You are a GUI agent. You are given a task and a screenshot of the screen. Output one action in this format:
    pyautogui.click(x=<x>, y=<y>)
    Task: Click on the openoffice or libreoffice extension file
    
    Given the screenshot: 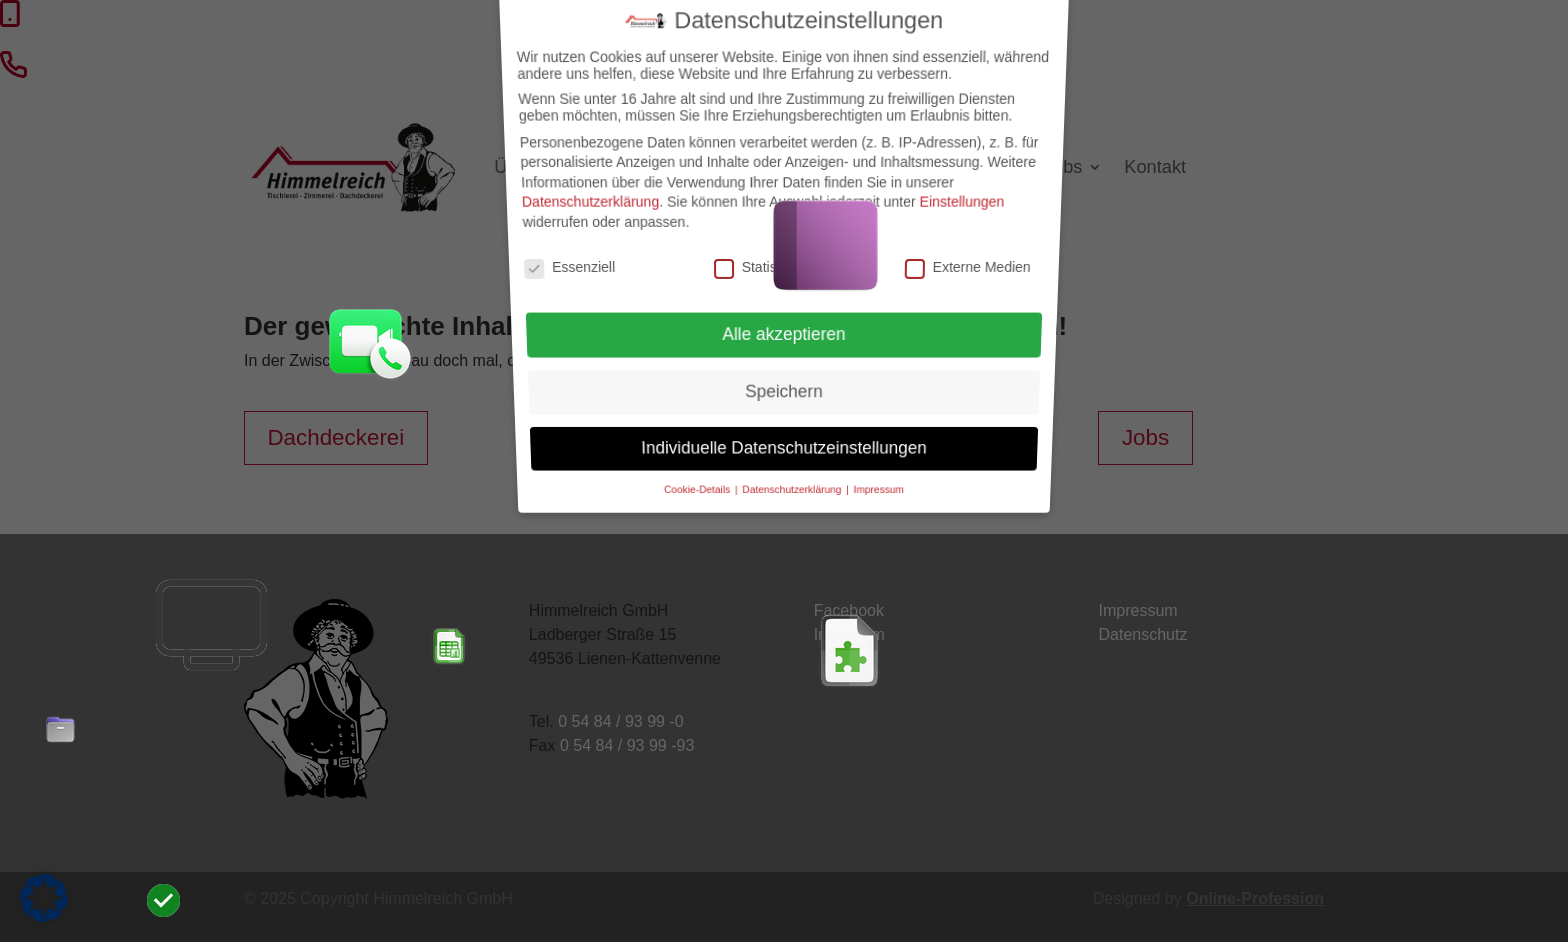 What is the action you would take?
    pyautogui.click(x=849, y=650)
    